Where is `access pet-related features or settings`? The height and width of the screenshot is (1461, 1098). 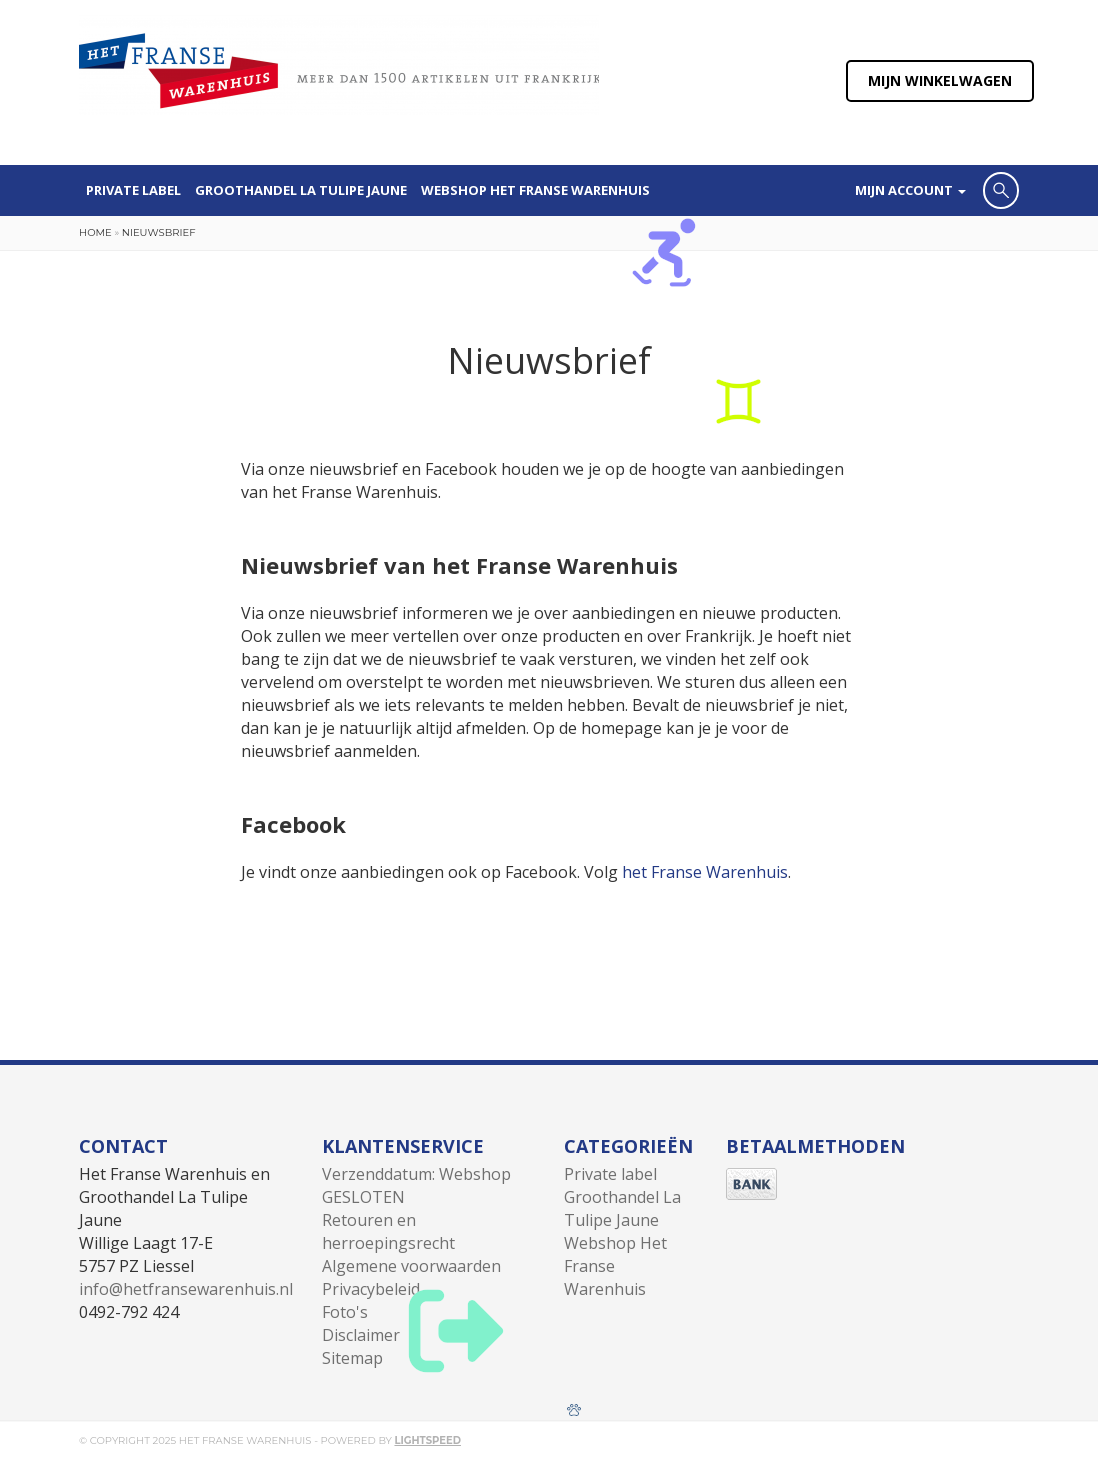
access pet-related features or settings is located at coordinates (574, 1410).